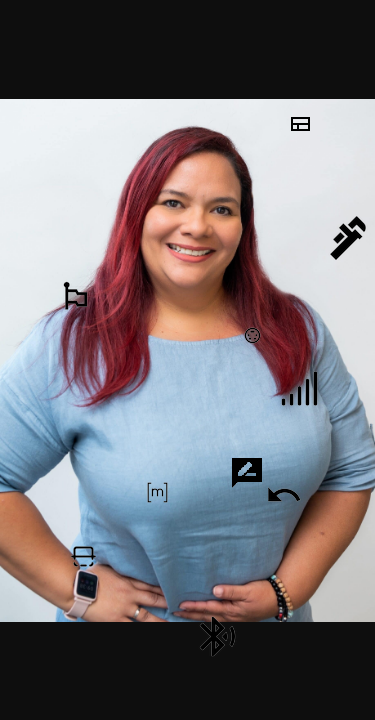 This screenshot has height=720, width=375. I want to click on add a flag emoji to your message, so click(75, 296).